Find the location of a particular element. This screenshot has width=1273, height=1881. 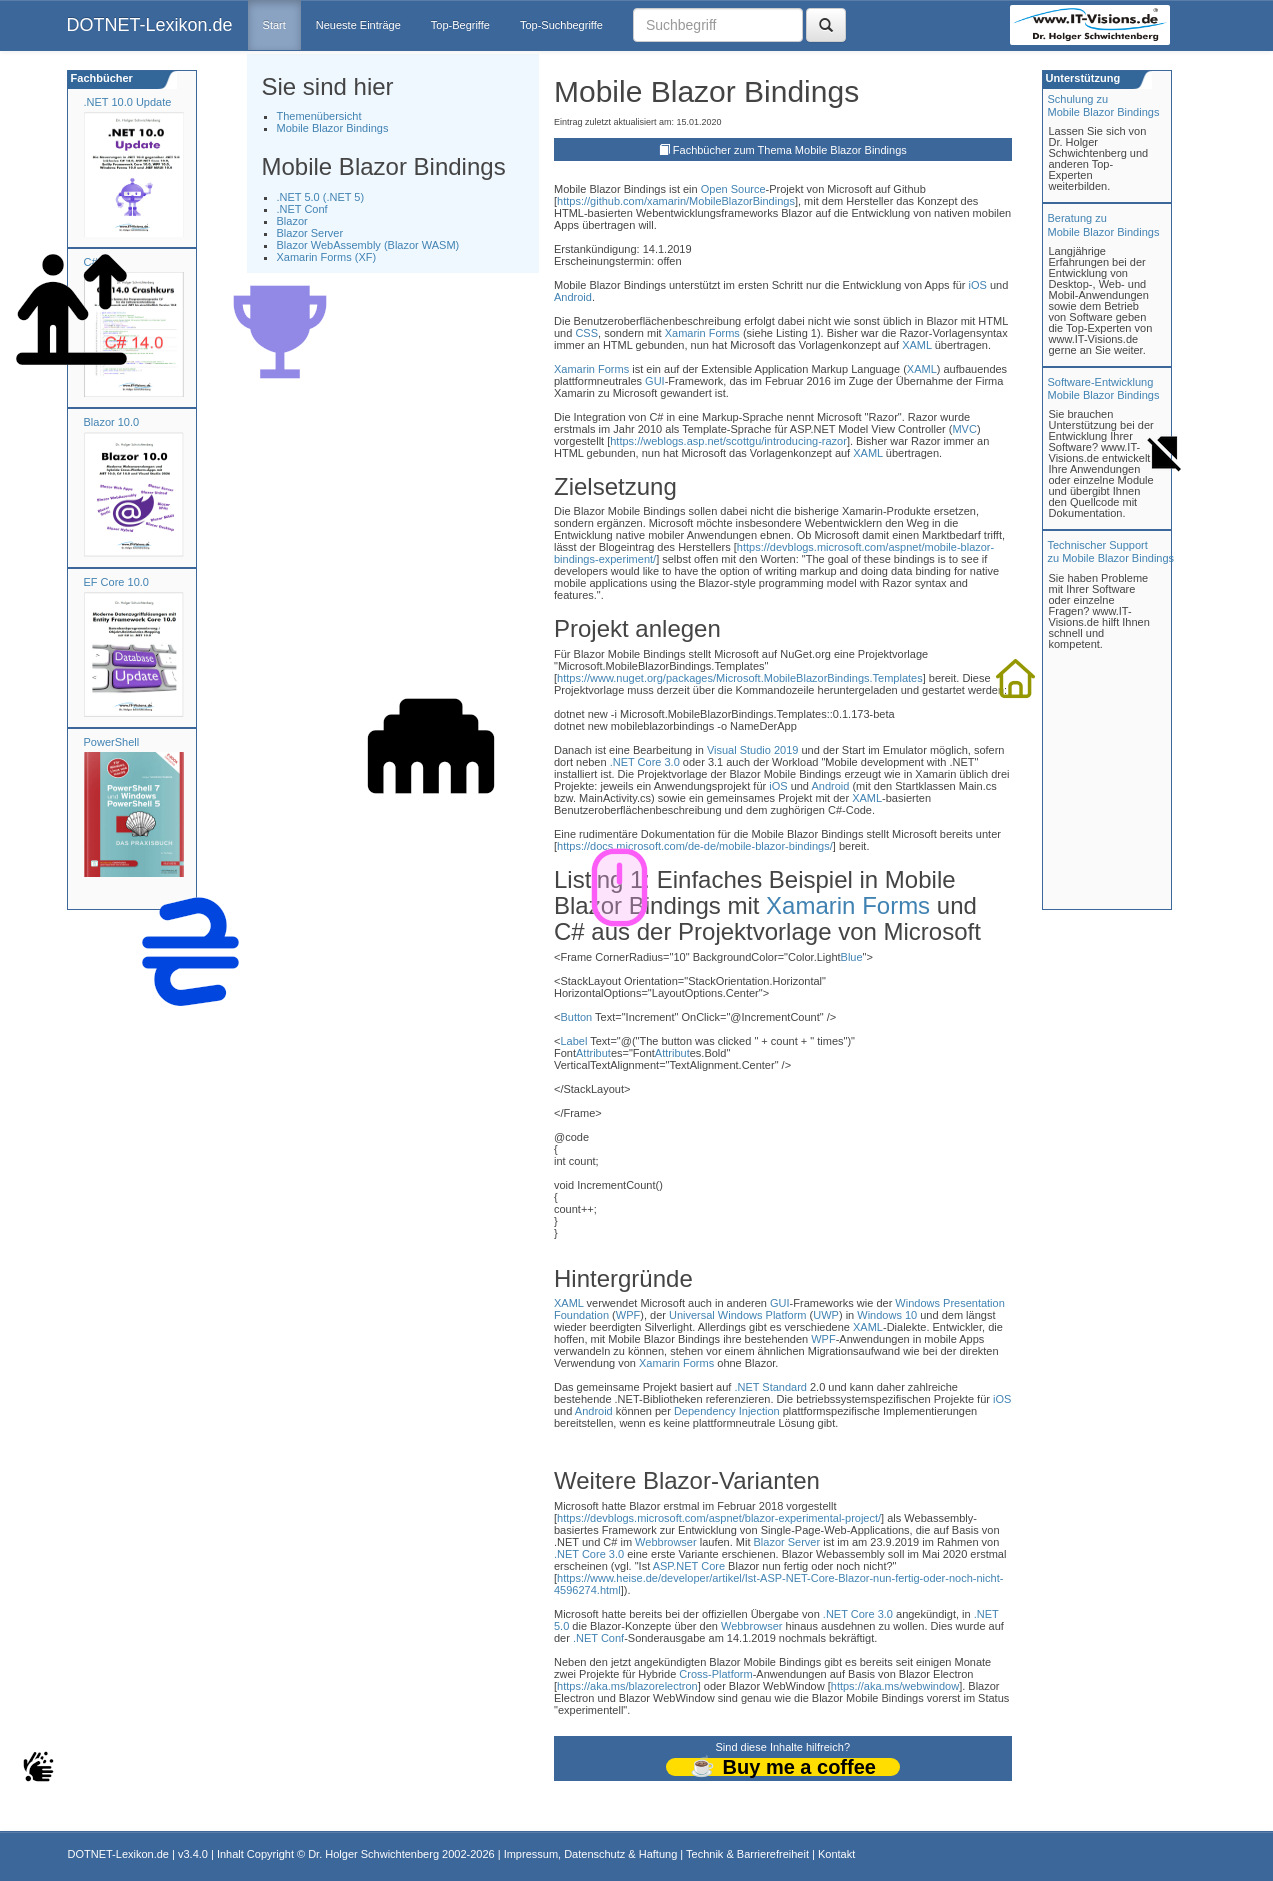

upload user profile or data is located at coordinates (71, 309).